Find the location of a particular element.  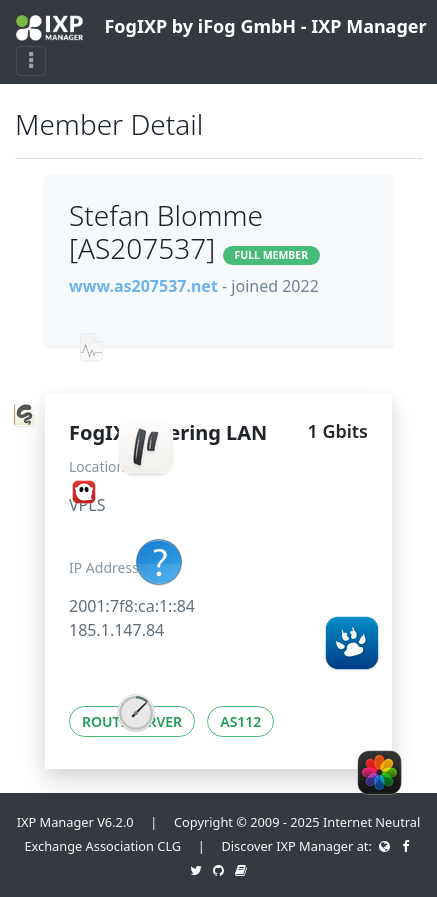

open sysprof system profiler application is located at coordinates (136, 713).